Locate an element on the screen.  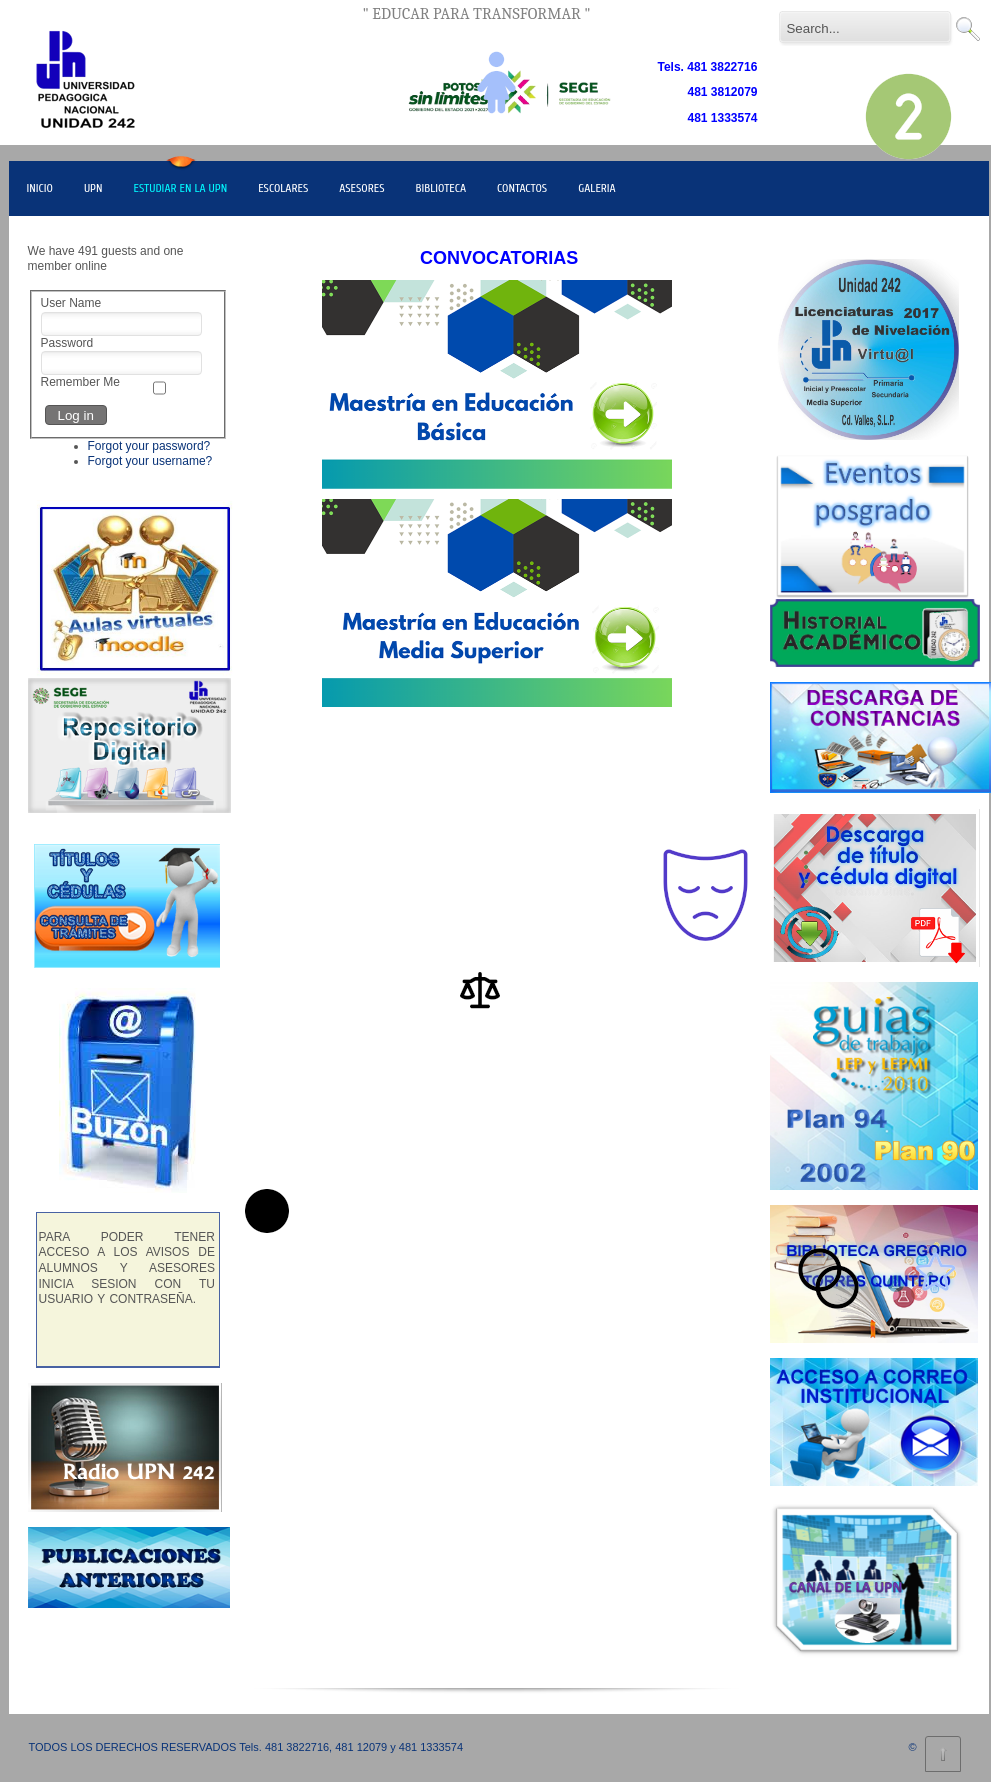
indicates sad or negative mood/emotion is located at coordinates (705, 891).